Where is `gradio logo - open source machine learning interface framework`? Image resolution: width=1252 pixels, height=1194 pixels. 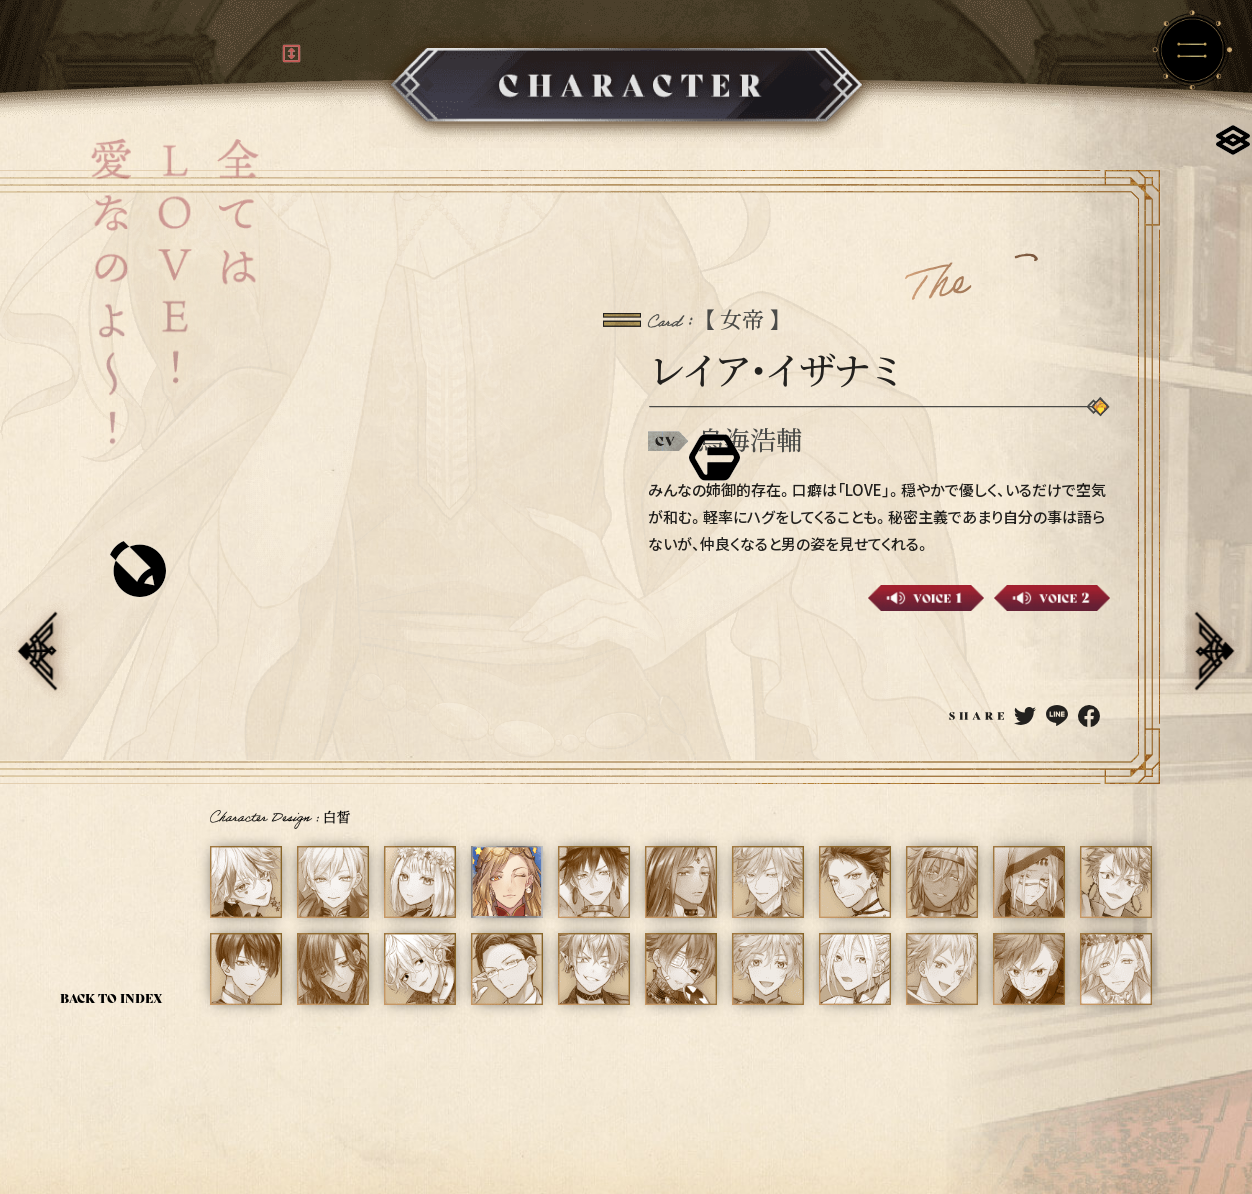 gradio logo - open source machine learning interface framework is located at coordinates (1233, 140).